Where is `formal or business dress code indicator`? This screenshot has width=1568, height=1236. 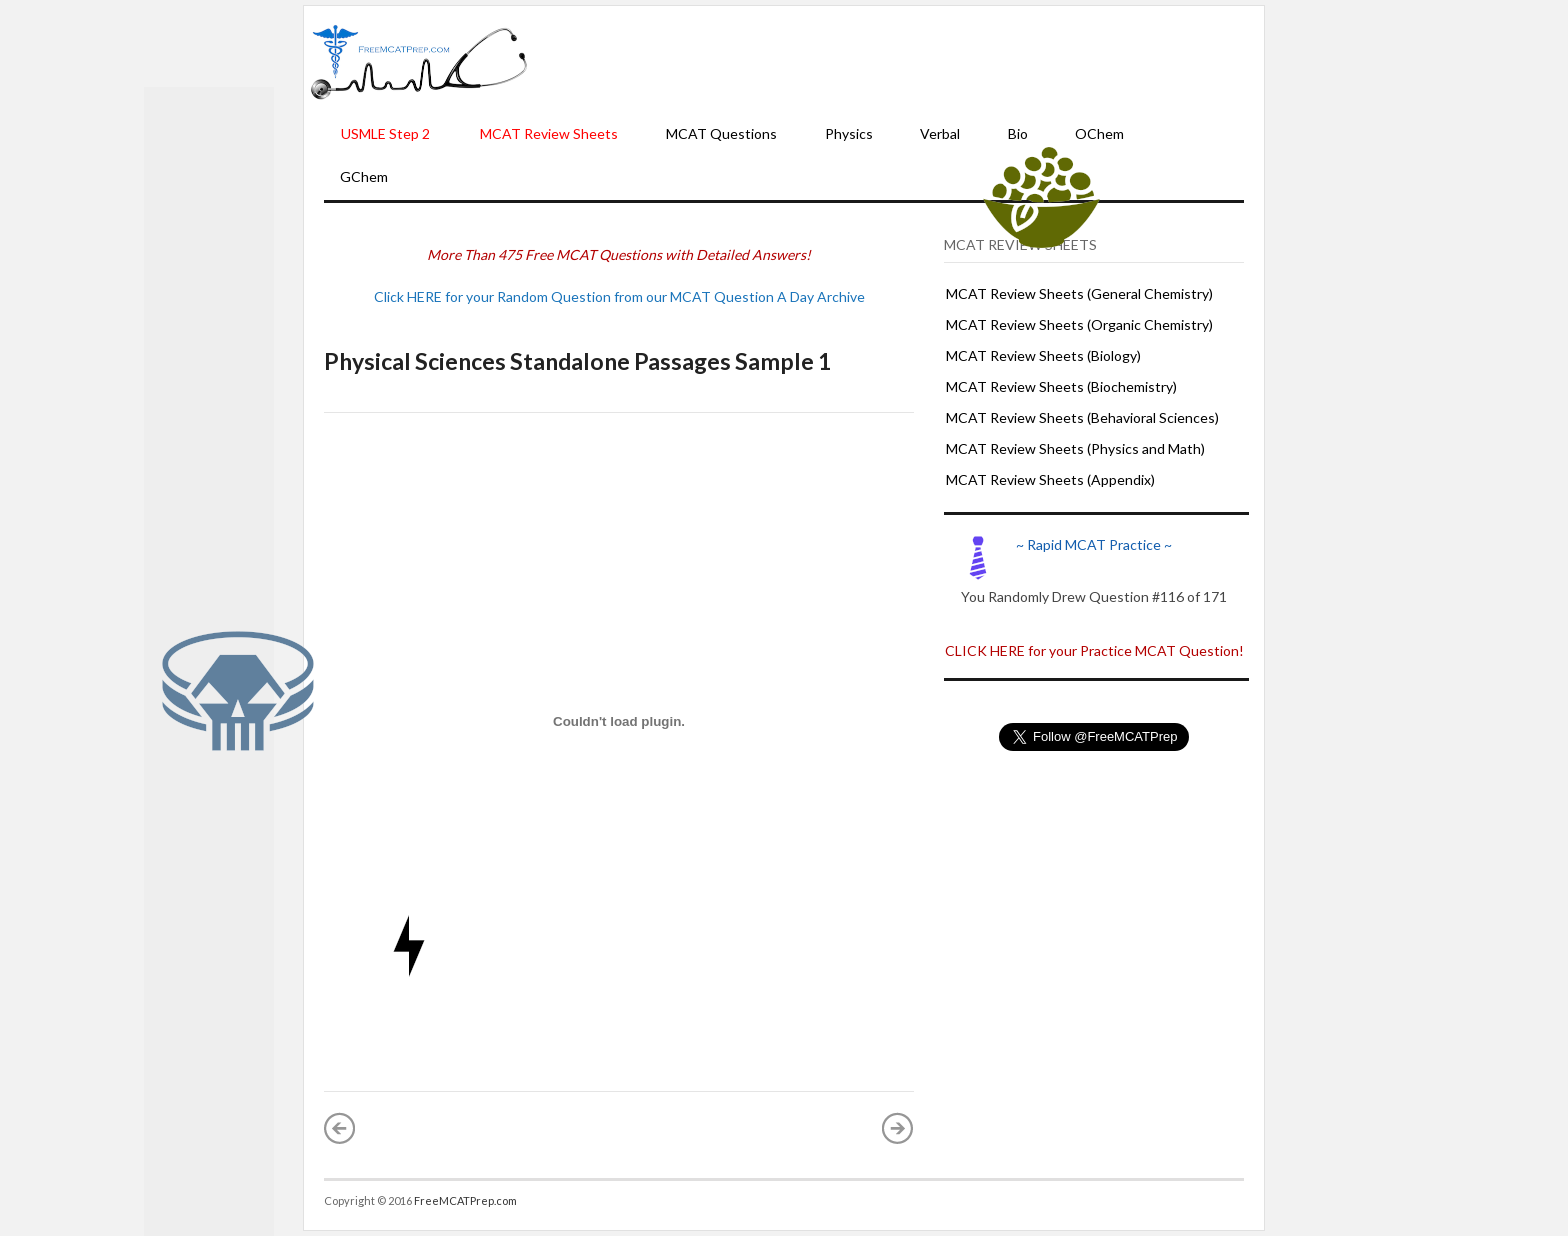
formal or business dress code indicator is located at coordinates (978, 558).